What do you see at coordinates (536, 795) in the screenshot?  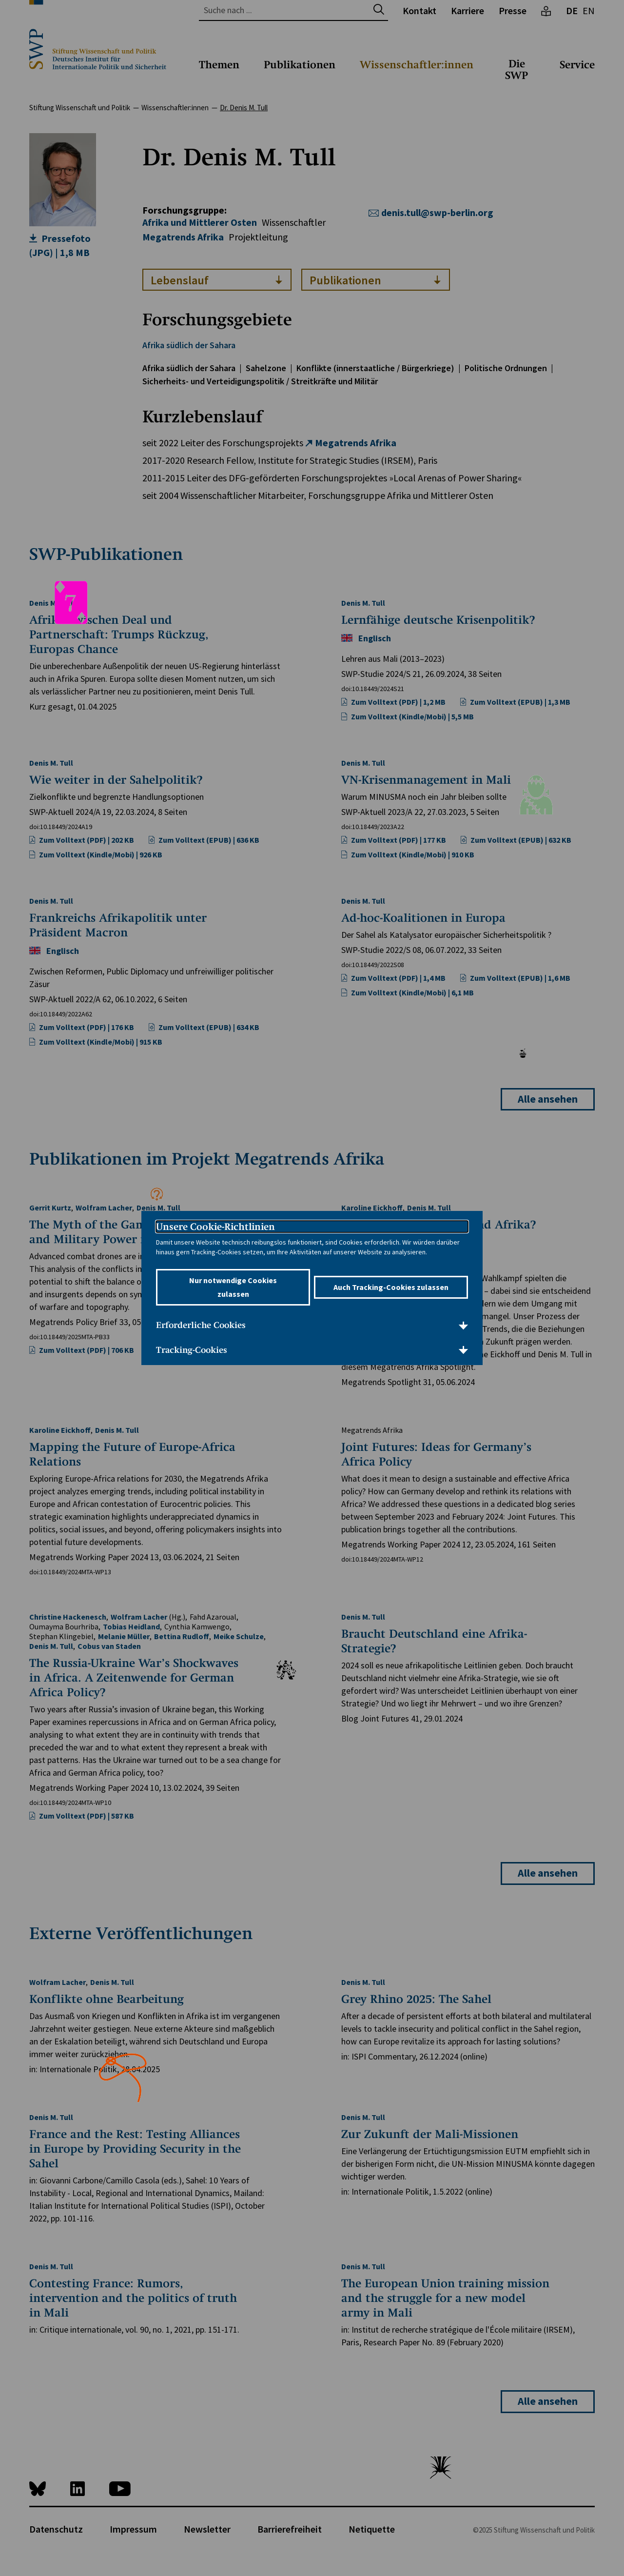 I see `select frankenstein character or monster avatar` at bounding box center [536, 795].